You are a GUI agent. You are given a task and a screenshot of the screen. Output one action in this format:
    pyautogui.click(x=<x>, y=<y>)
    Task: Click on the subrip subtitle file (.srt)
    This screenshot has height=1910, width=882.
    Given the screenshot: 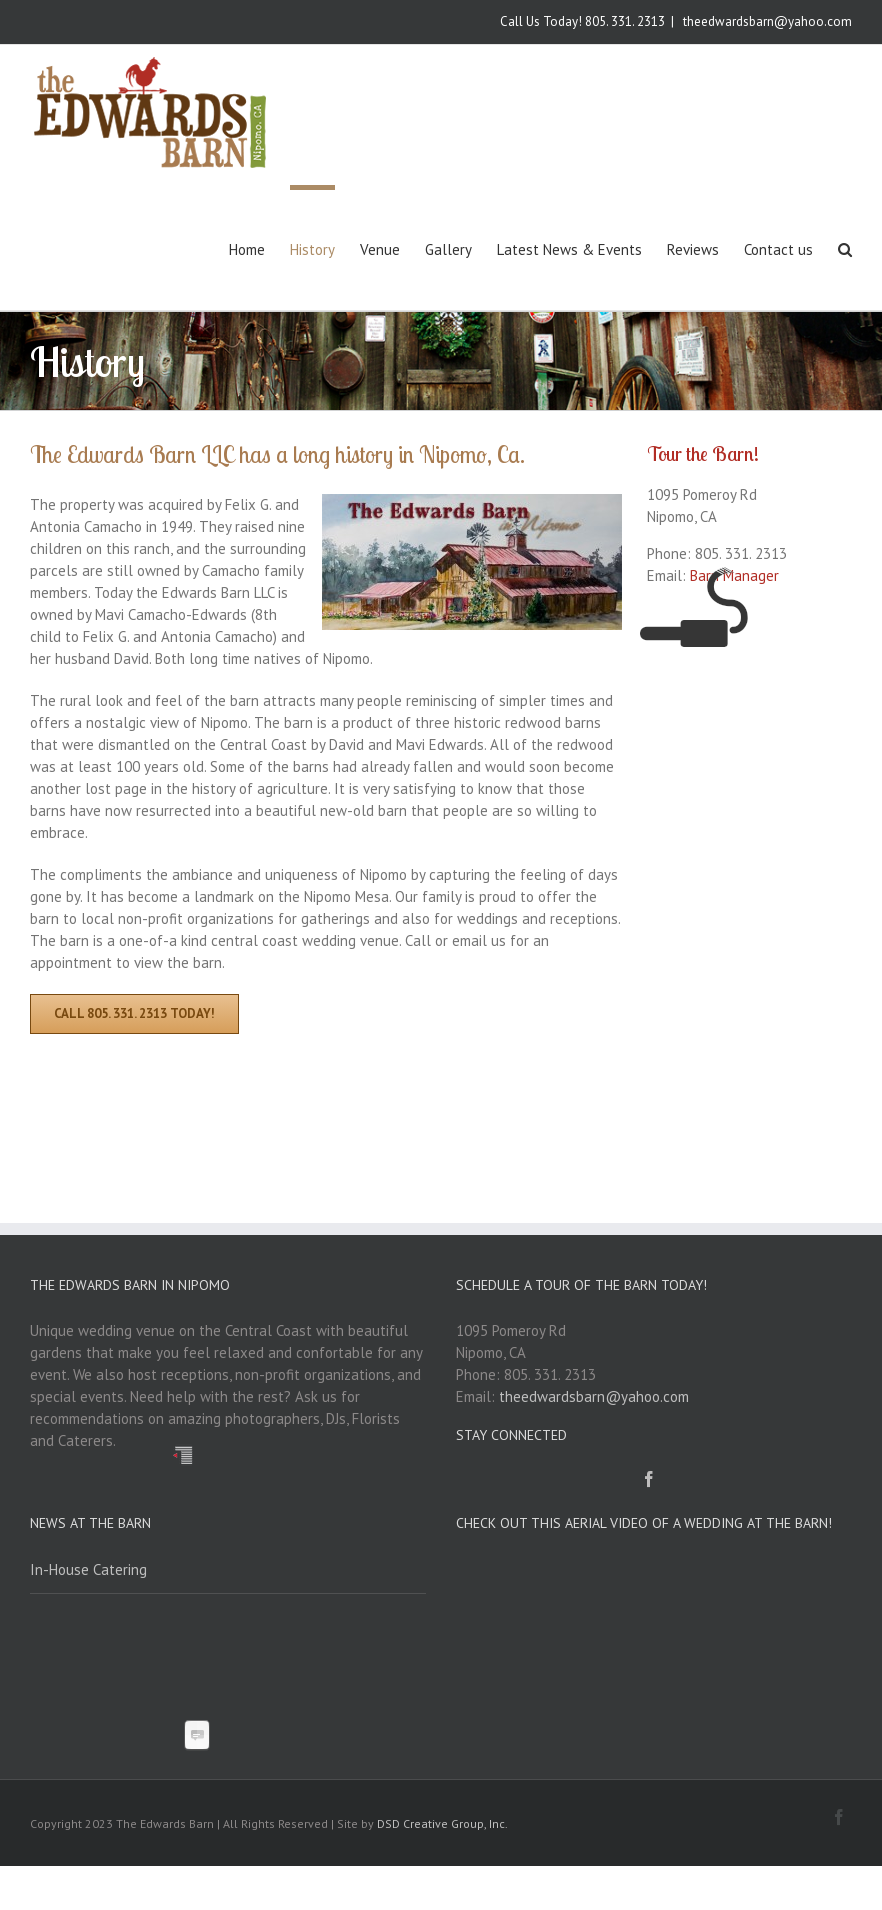 What is the action you would take?
    pyautogui.click(x=197, y=1735)
    